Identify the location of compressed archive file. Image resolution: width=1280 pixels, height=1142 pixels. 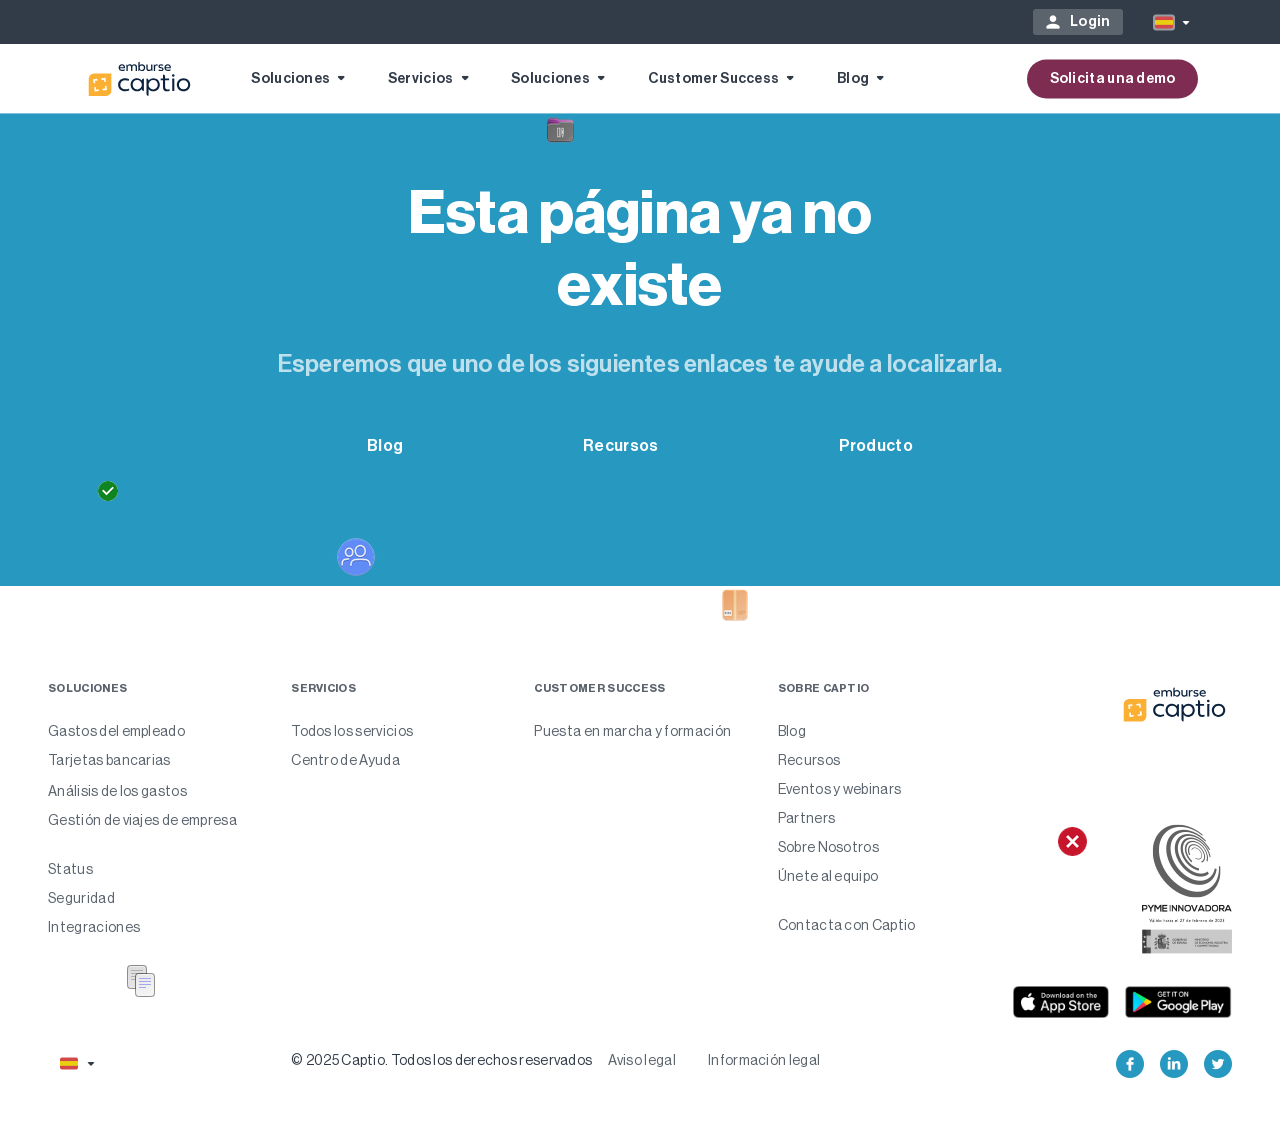
(735, 605).